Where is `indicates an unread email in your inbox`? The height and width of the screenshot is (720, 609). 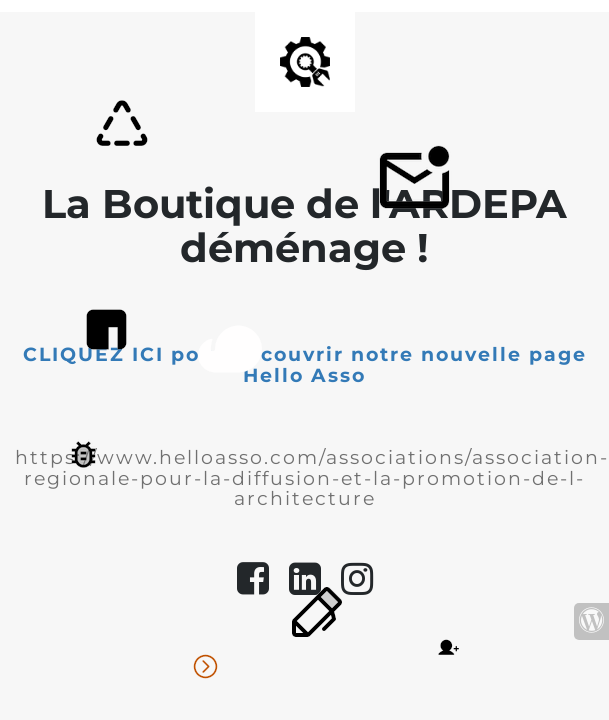 indicates an unread email in your inbox is located at coordinates (414, 180).